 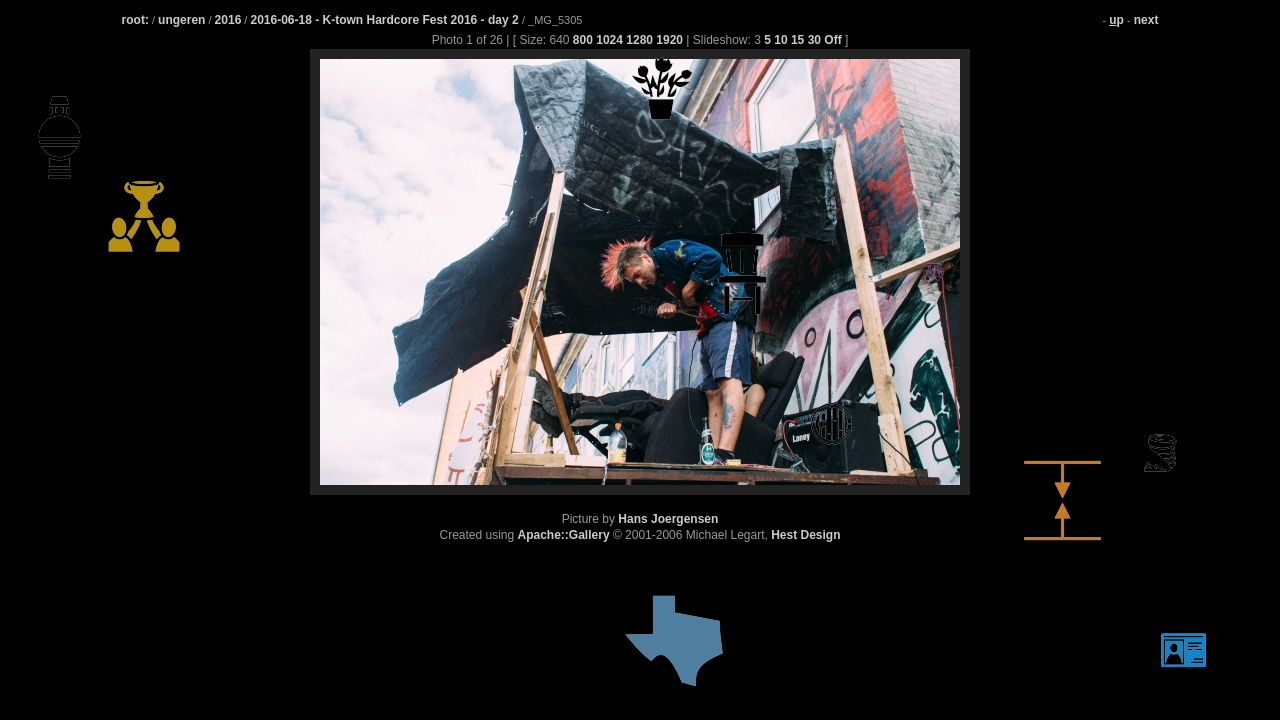 I want to click on access gardening or plant care features, so click(x=661, y=88).